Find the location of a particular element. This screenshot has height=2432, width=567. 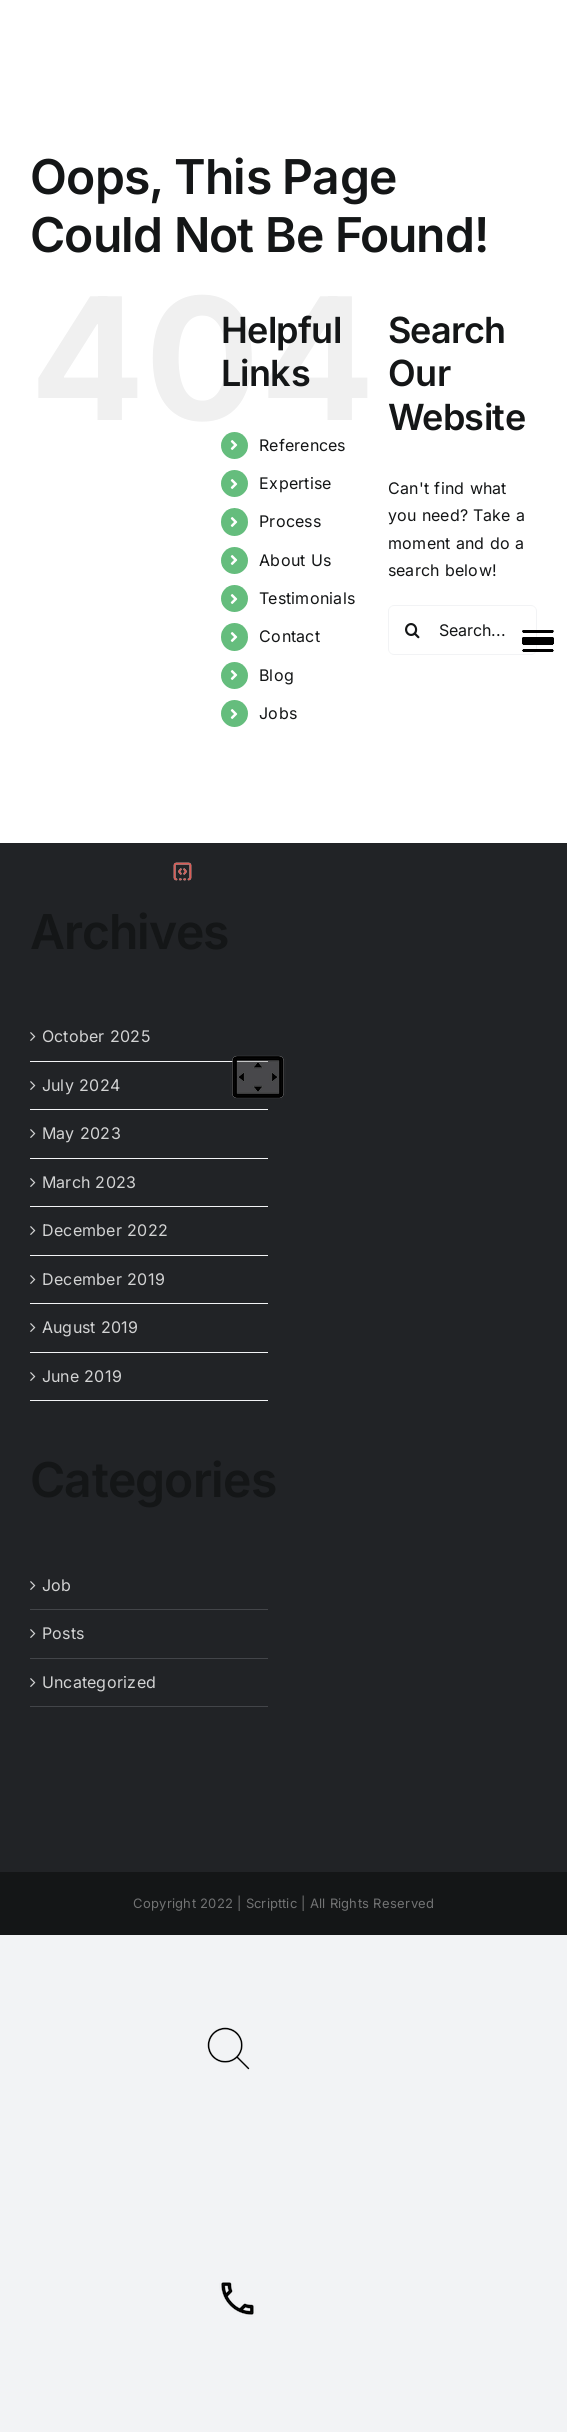

embed code snippet in a container is located at coordinates (182, 871).